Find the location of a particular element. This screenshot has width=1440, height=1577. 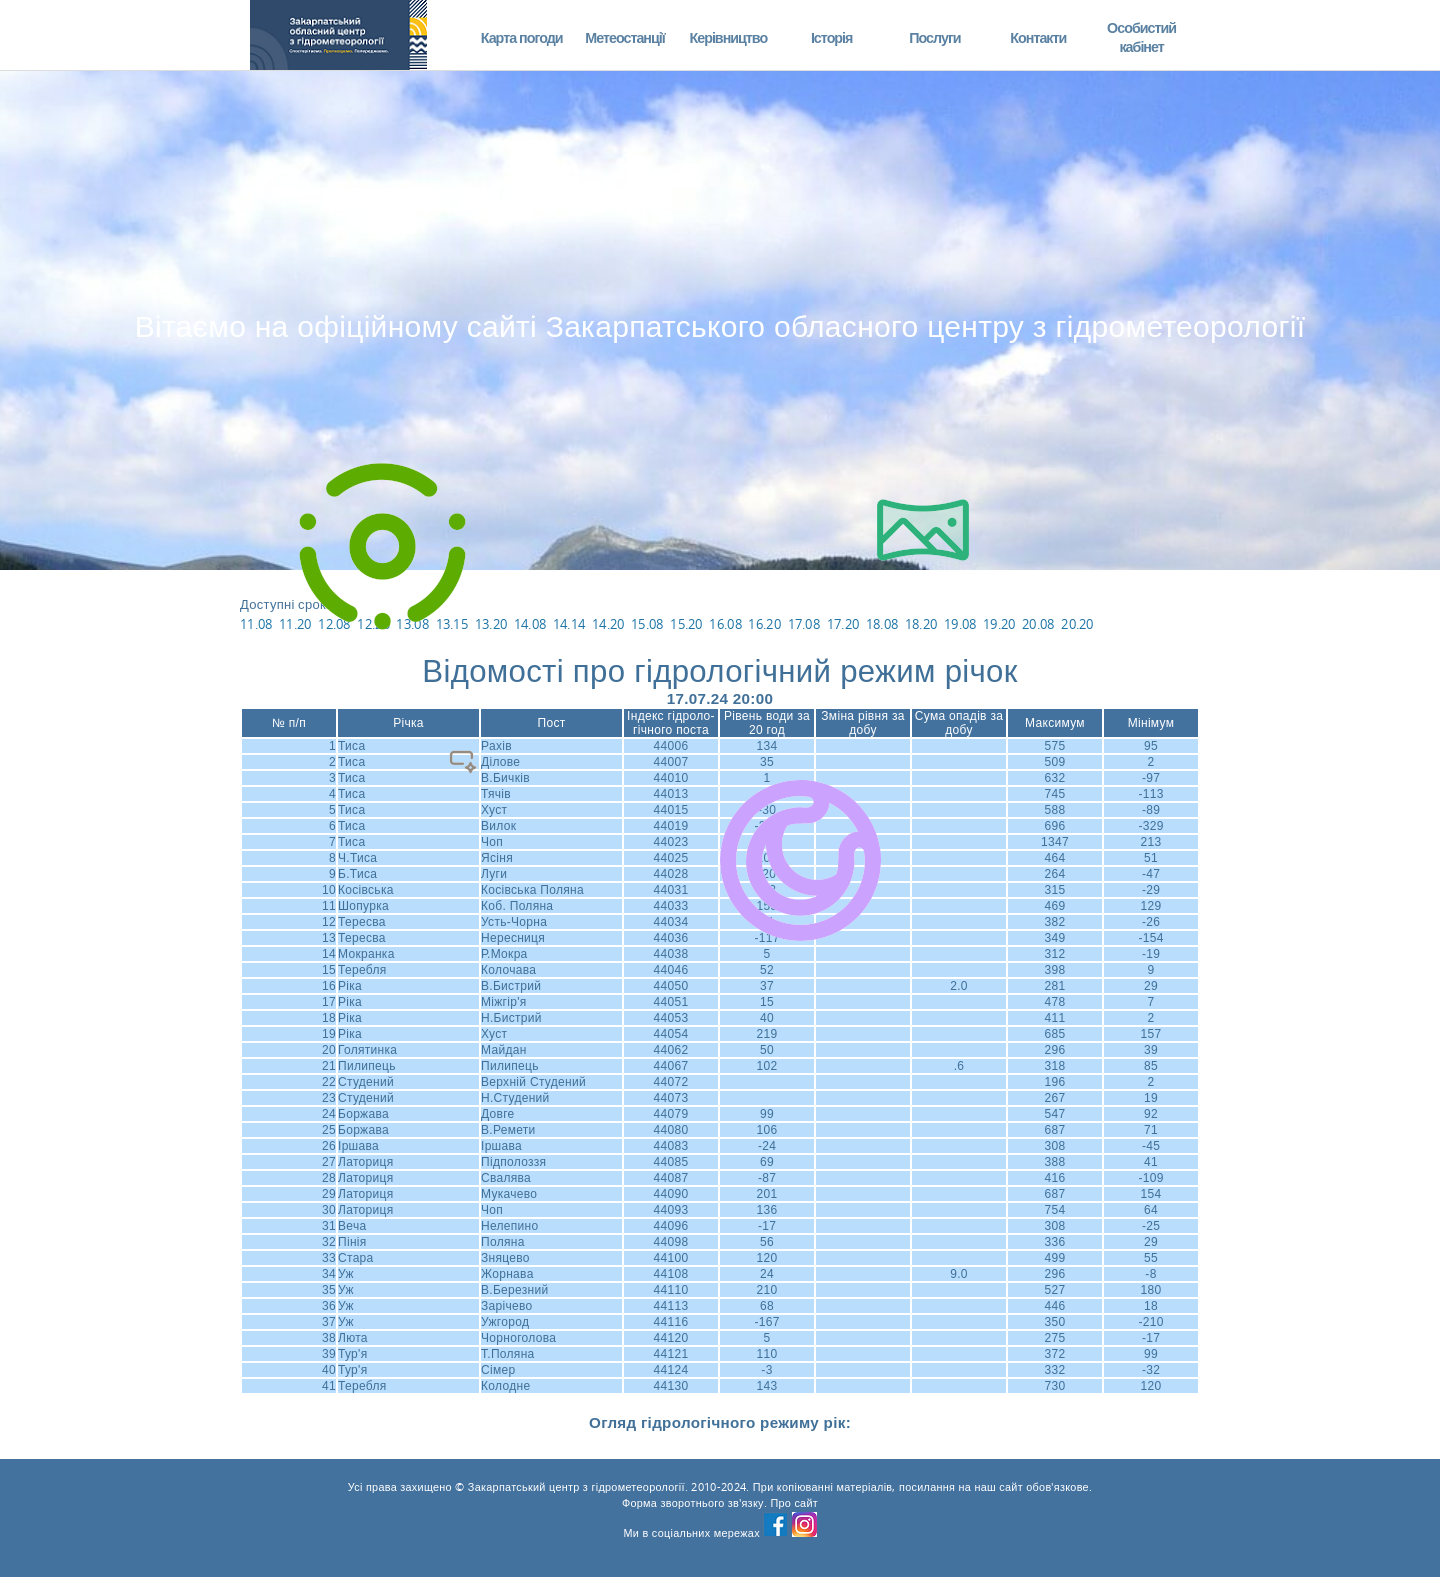

view panorama or wide-angle photos is located at coordinates (923, 530).